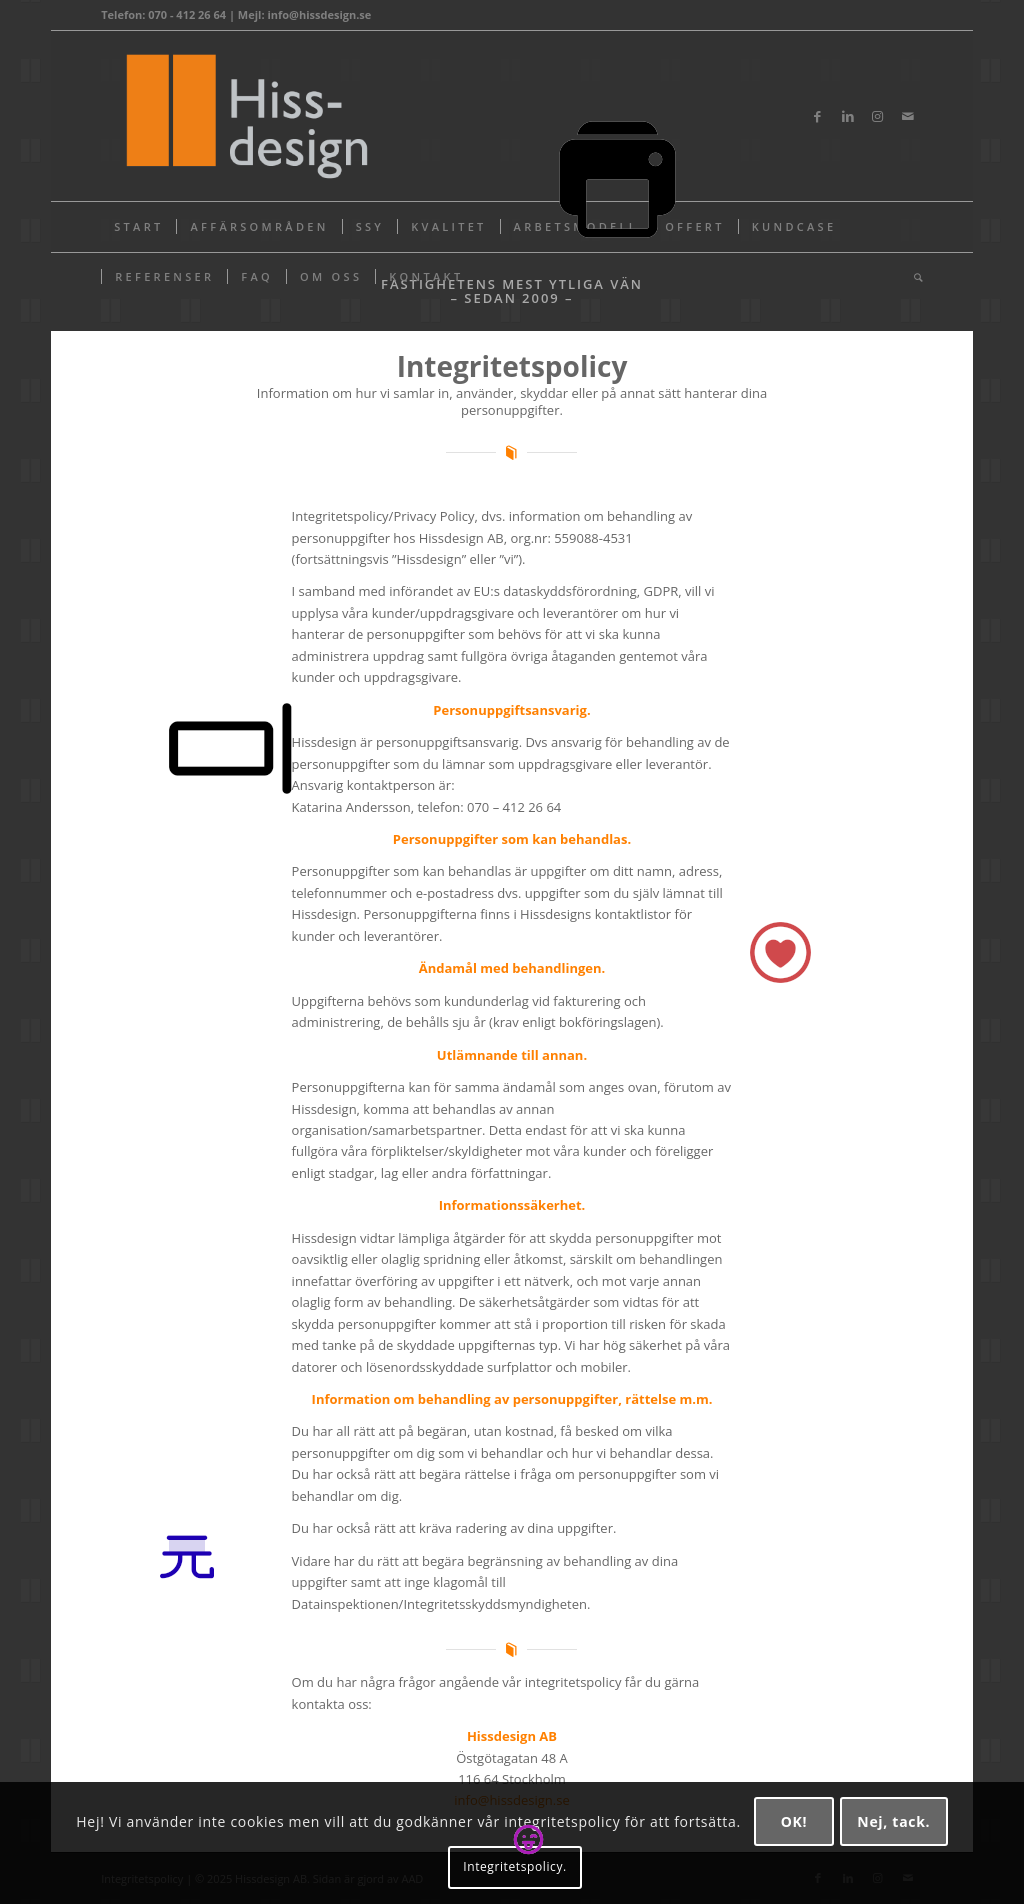 The height and width of the screenshot is (1904, 1024). What do you see at coordinates (232, 748) in the screenshot?
I see `align content to the right` at bounding box center [232, 748].